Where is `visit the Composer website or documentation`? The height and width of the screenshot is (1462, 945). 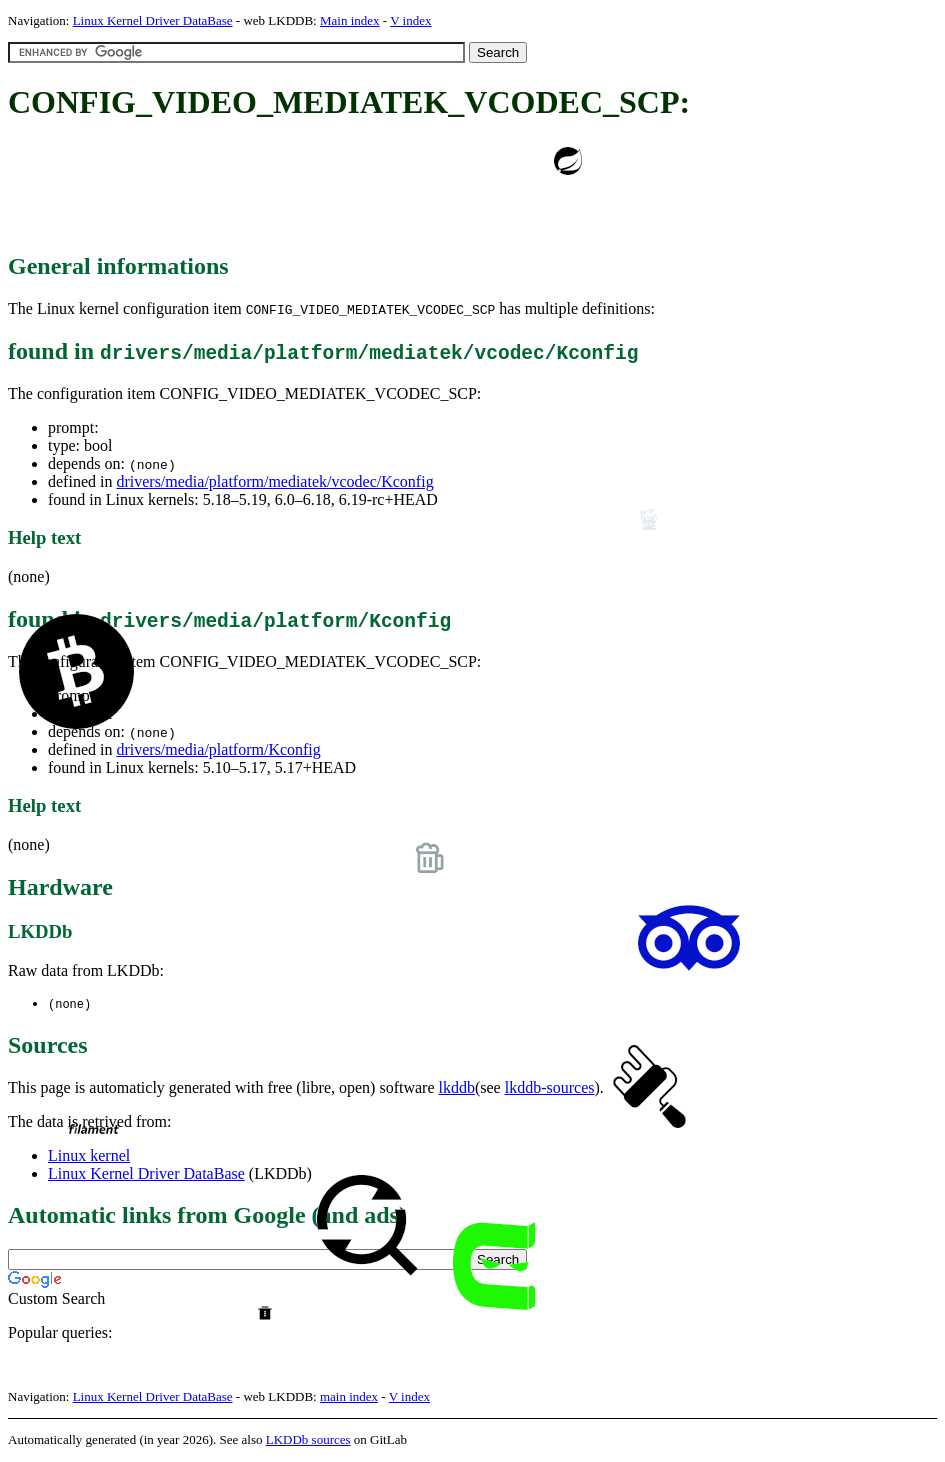
visit the Composer website or documentation is located at coordinates (648, 519).